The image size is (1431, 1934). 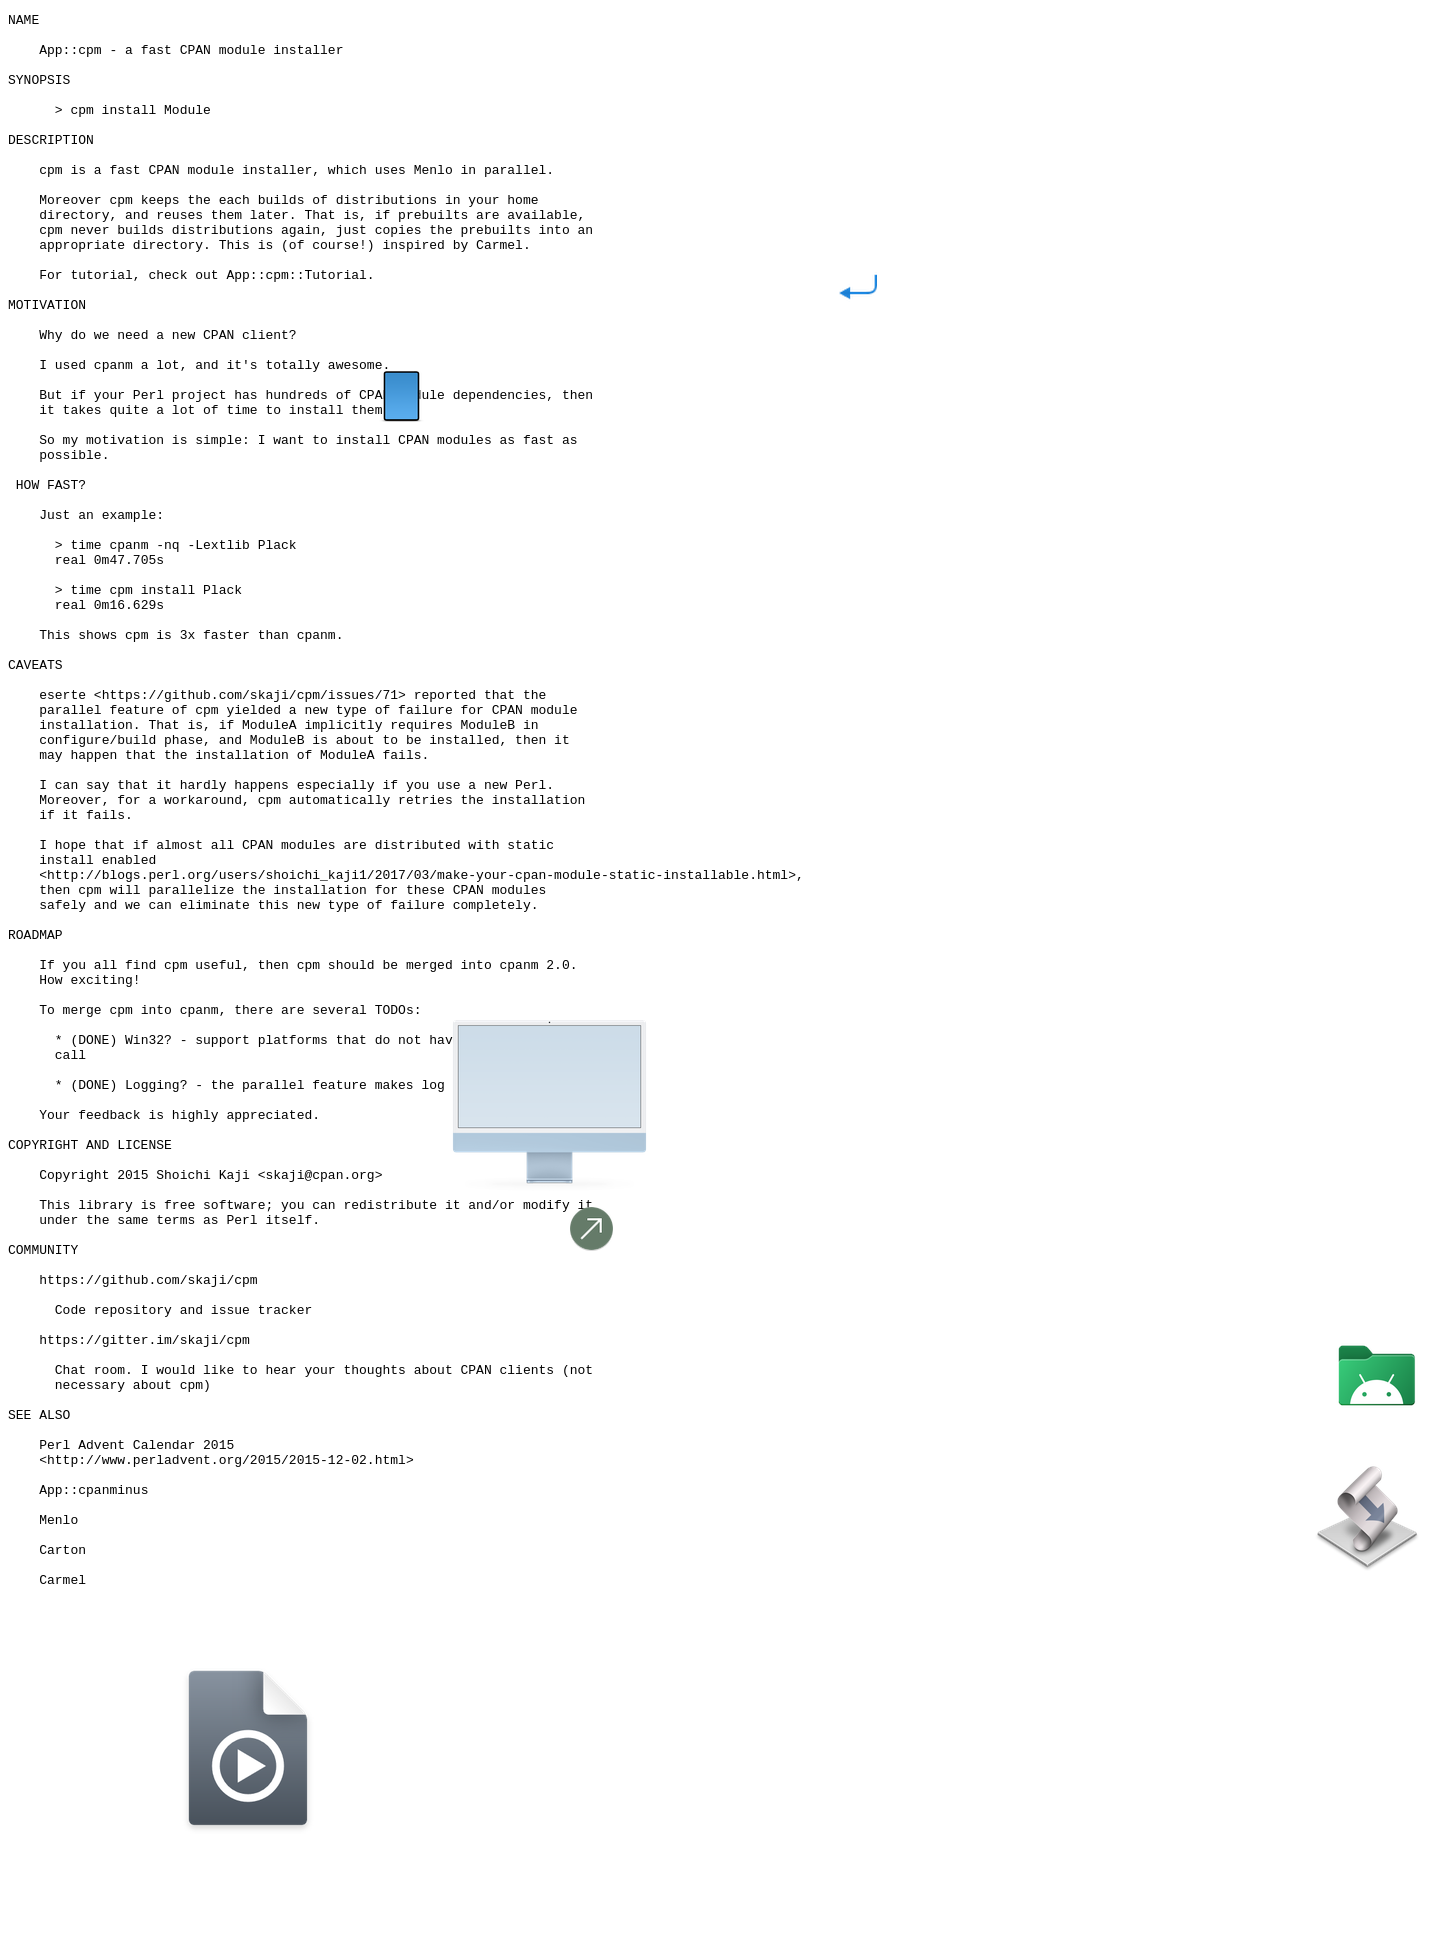 I want to click on represents this mac in system preferences or finder, so click(x=549, y=1098).